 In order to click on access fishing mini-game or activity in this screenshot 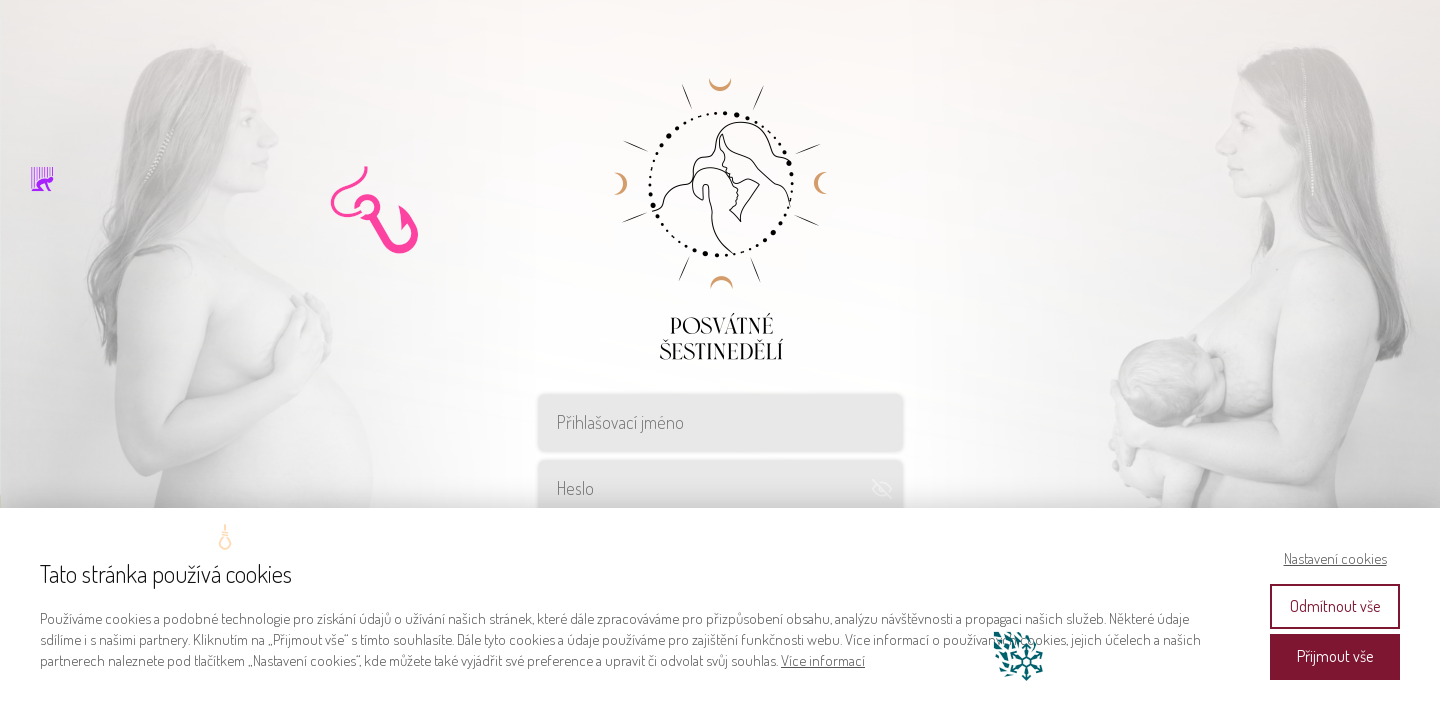, I will do `click(375, 210)`.